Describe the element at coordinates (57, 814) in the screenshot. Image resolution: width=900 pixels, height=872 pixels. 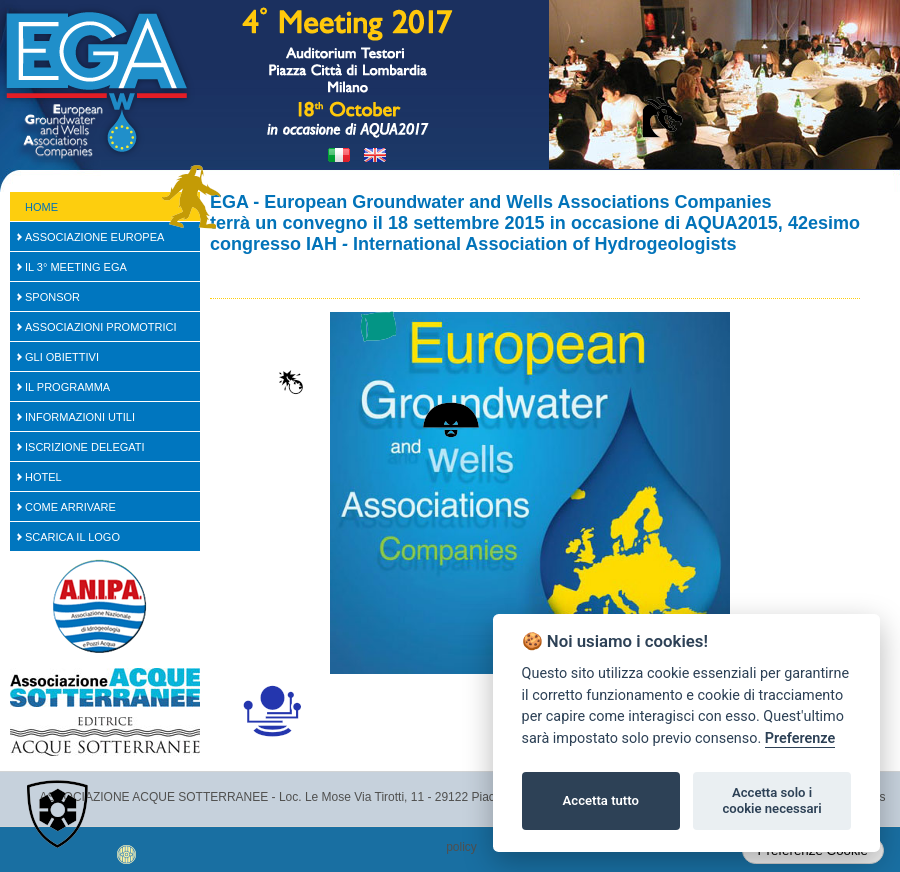
I see `activate ice or frost defense ability` at that location.